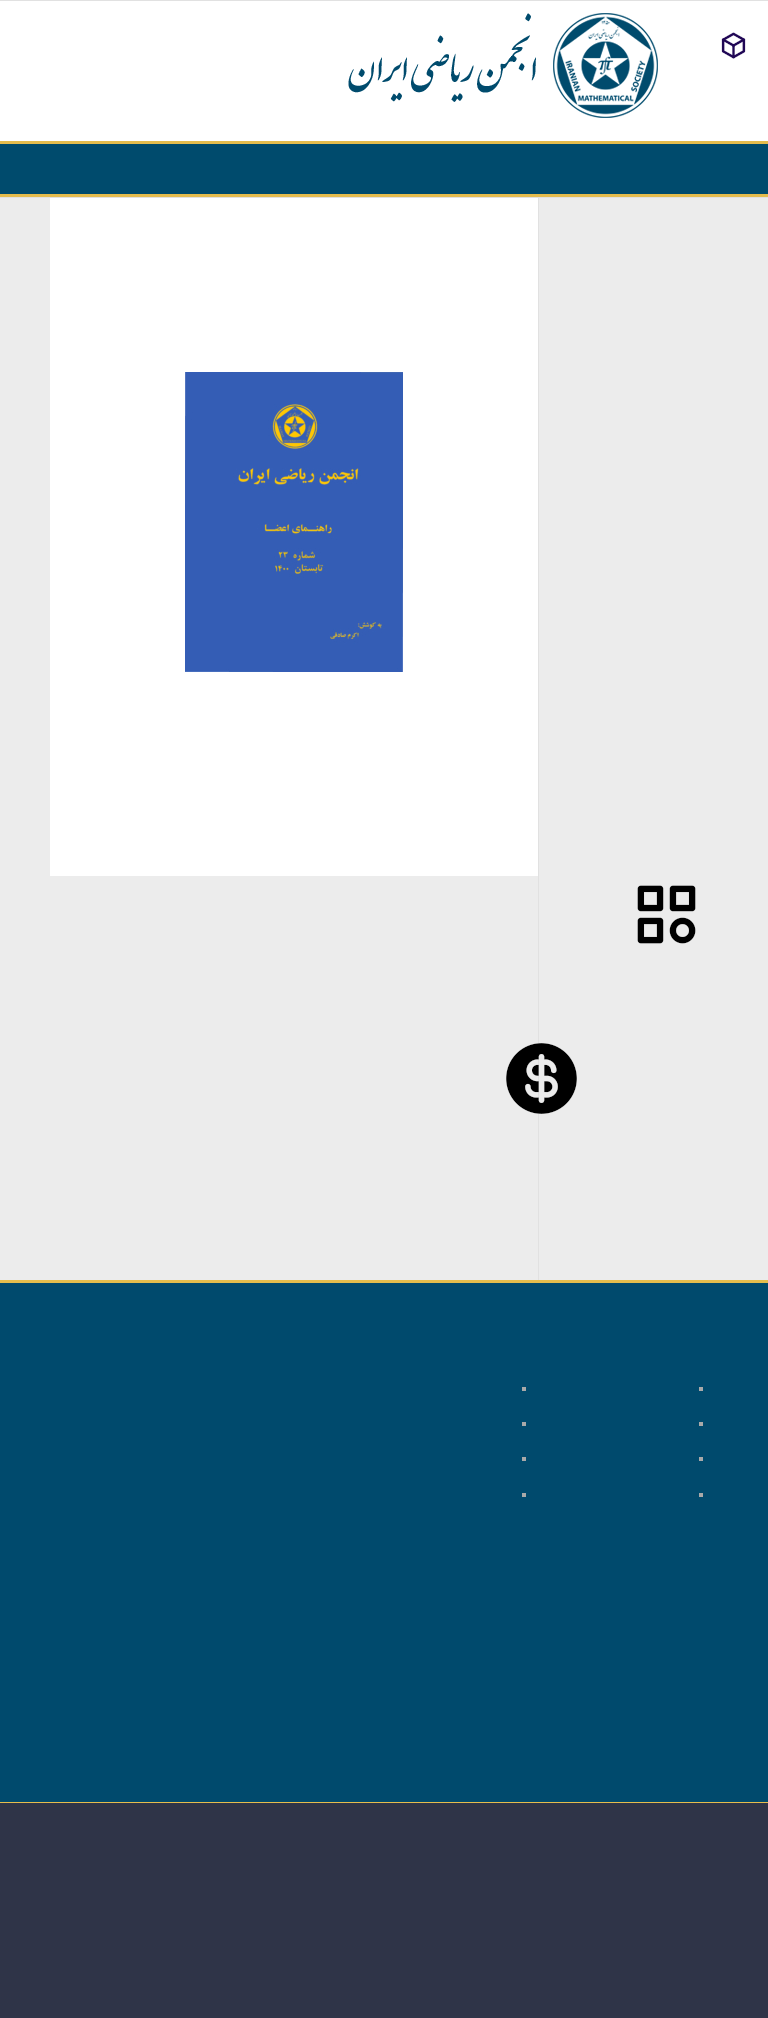  I want to click on browse categories or sections, so click(666, 914).